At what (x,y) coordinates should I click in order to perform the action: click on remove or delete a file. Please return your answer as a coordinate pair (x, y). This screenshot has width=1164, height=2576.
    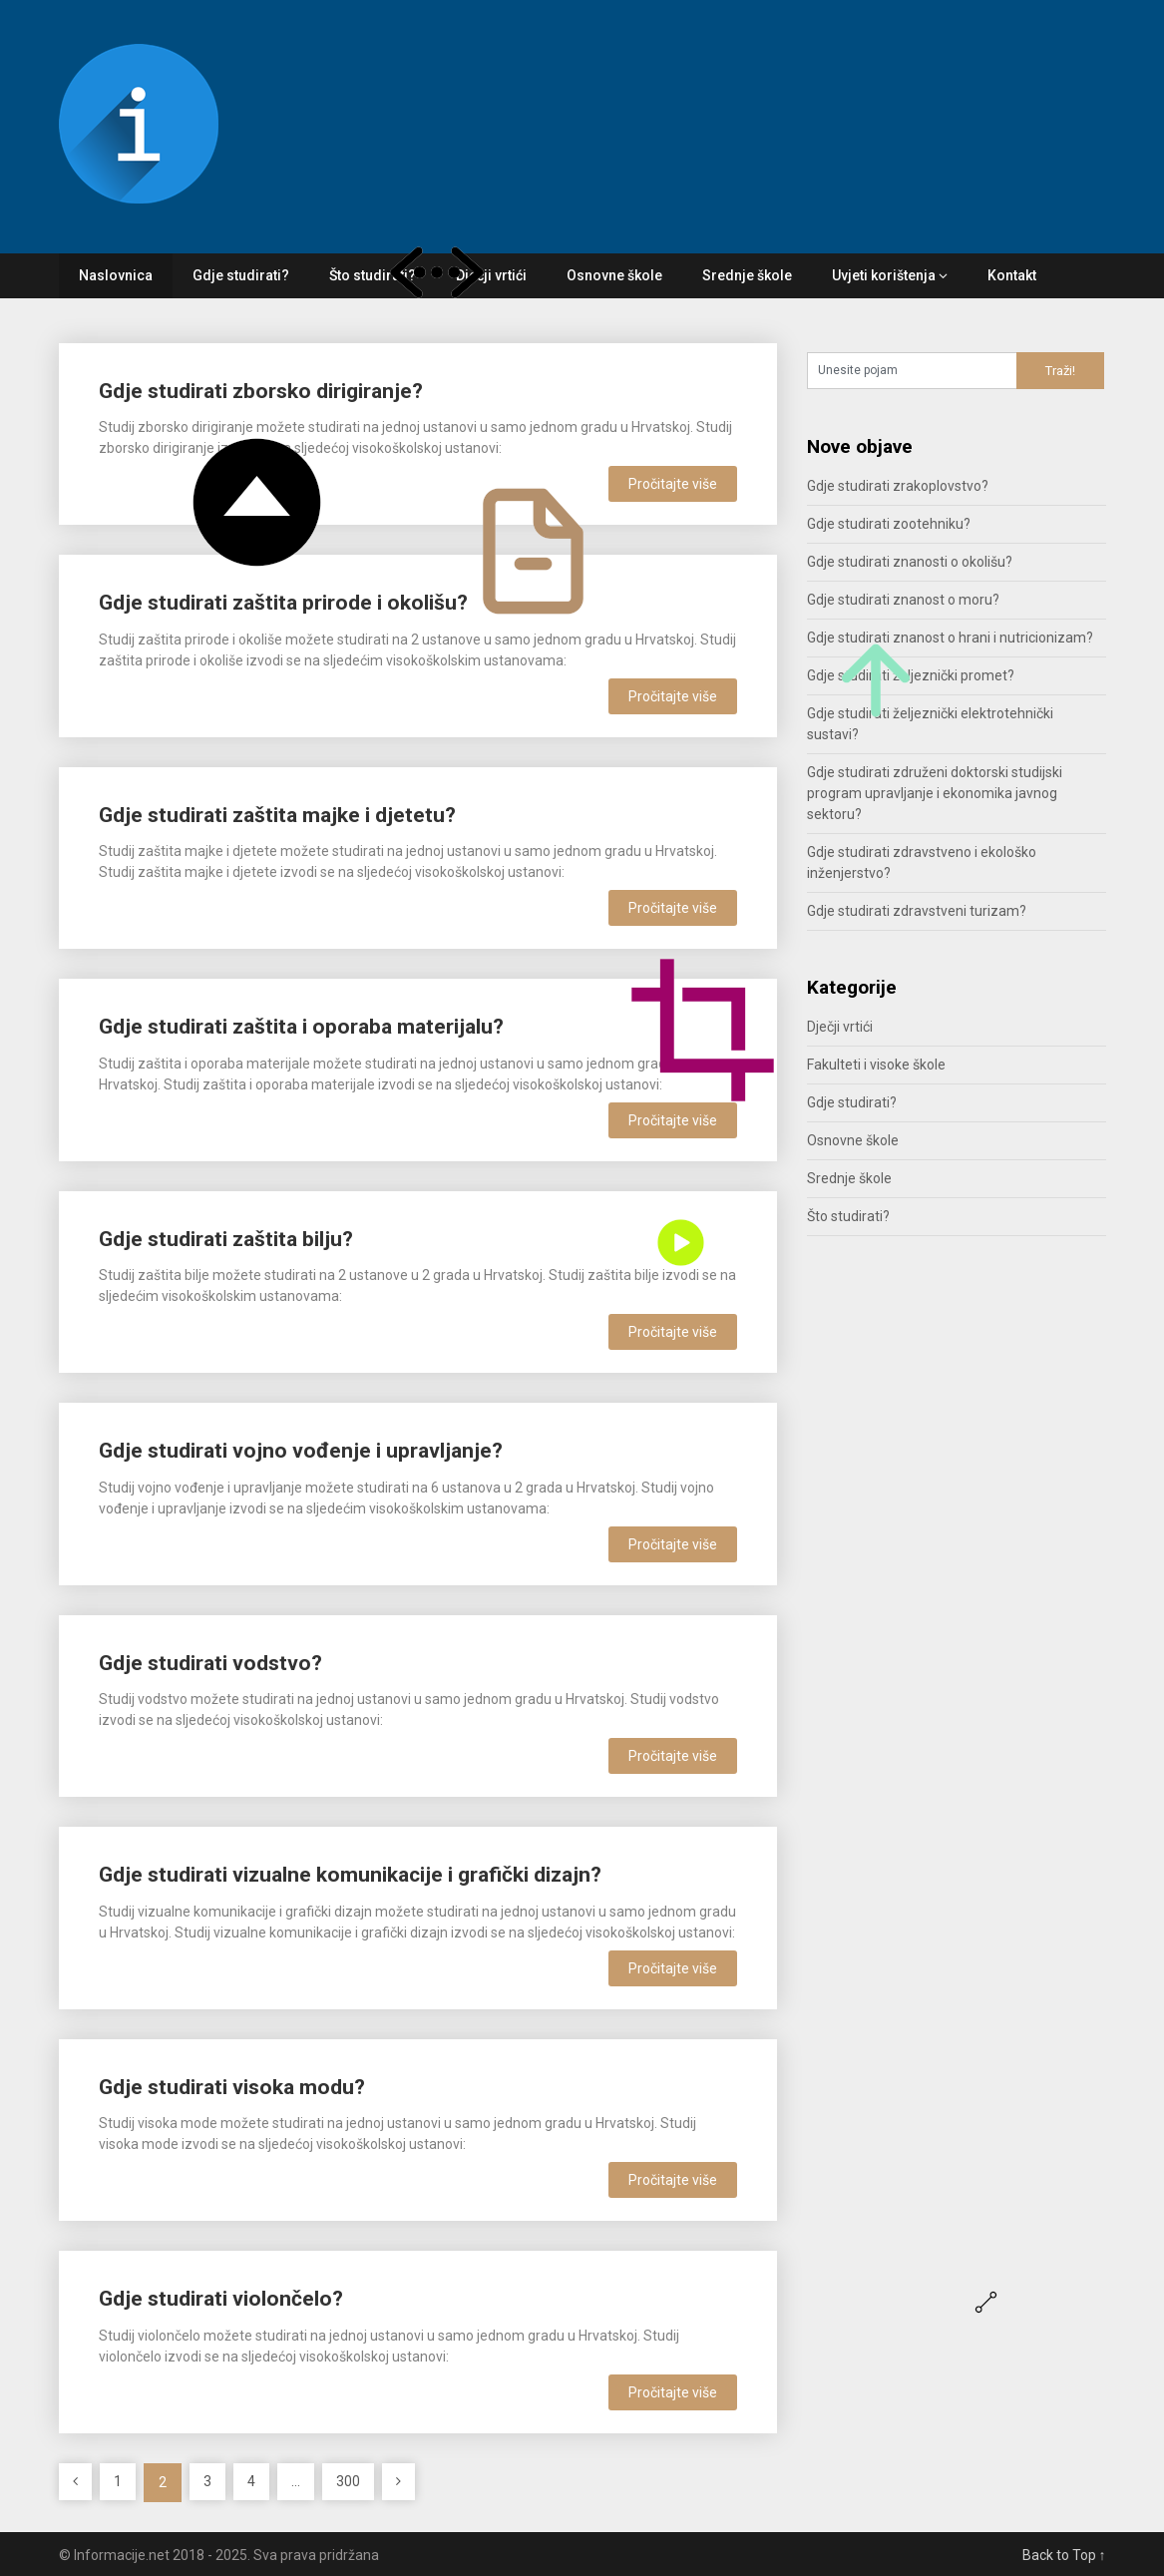
    Looking at the image, I should click on (533, 551).